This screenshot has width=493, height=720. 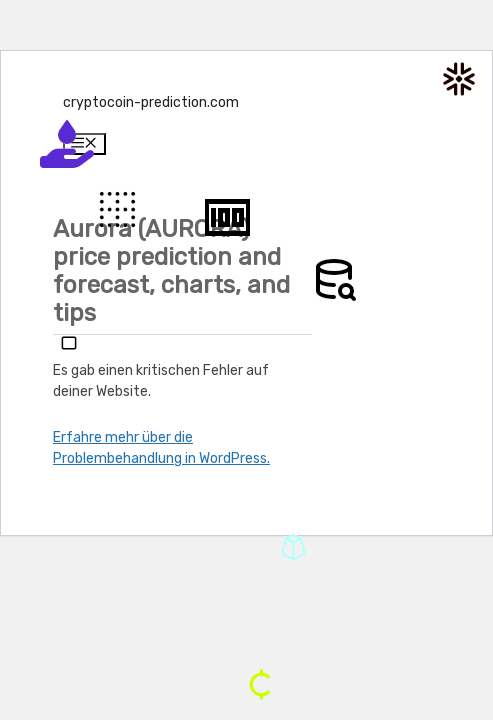 I want to click on access water conservation or donation features, so click(x=67, y=144).